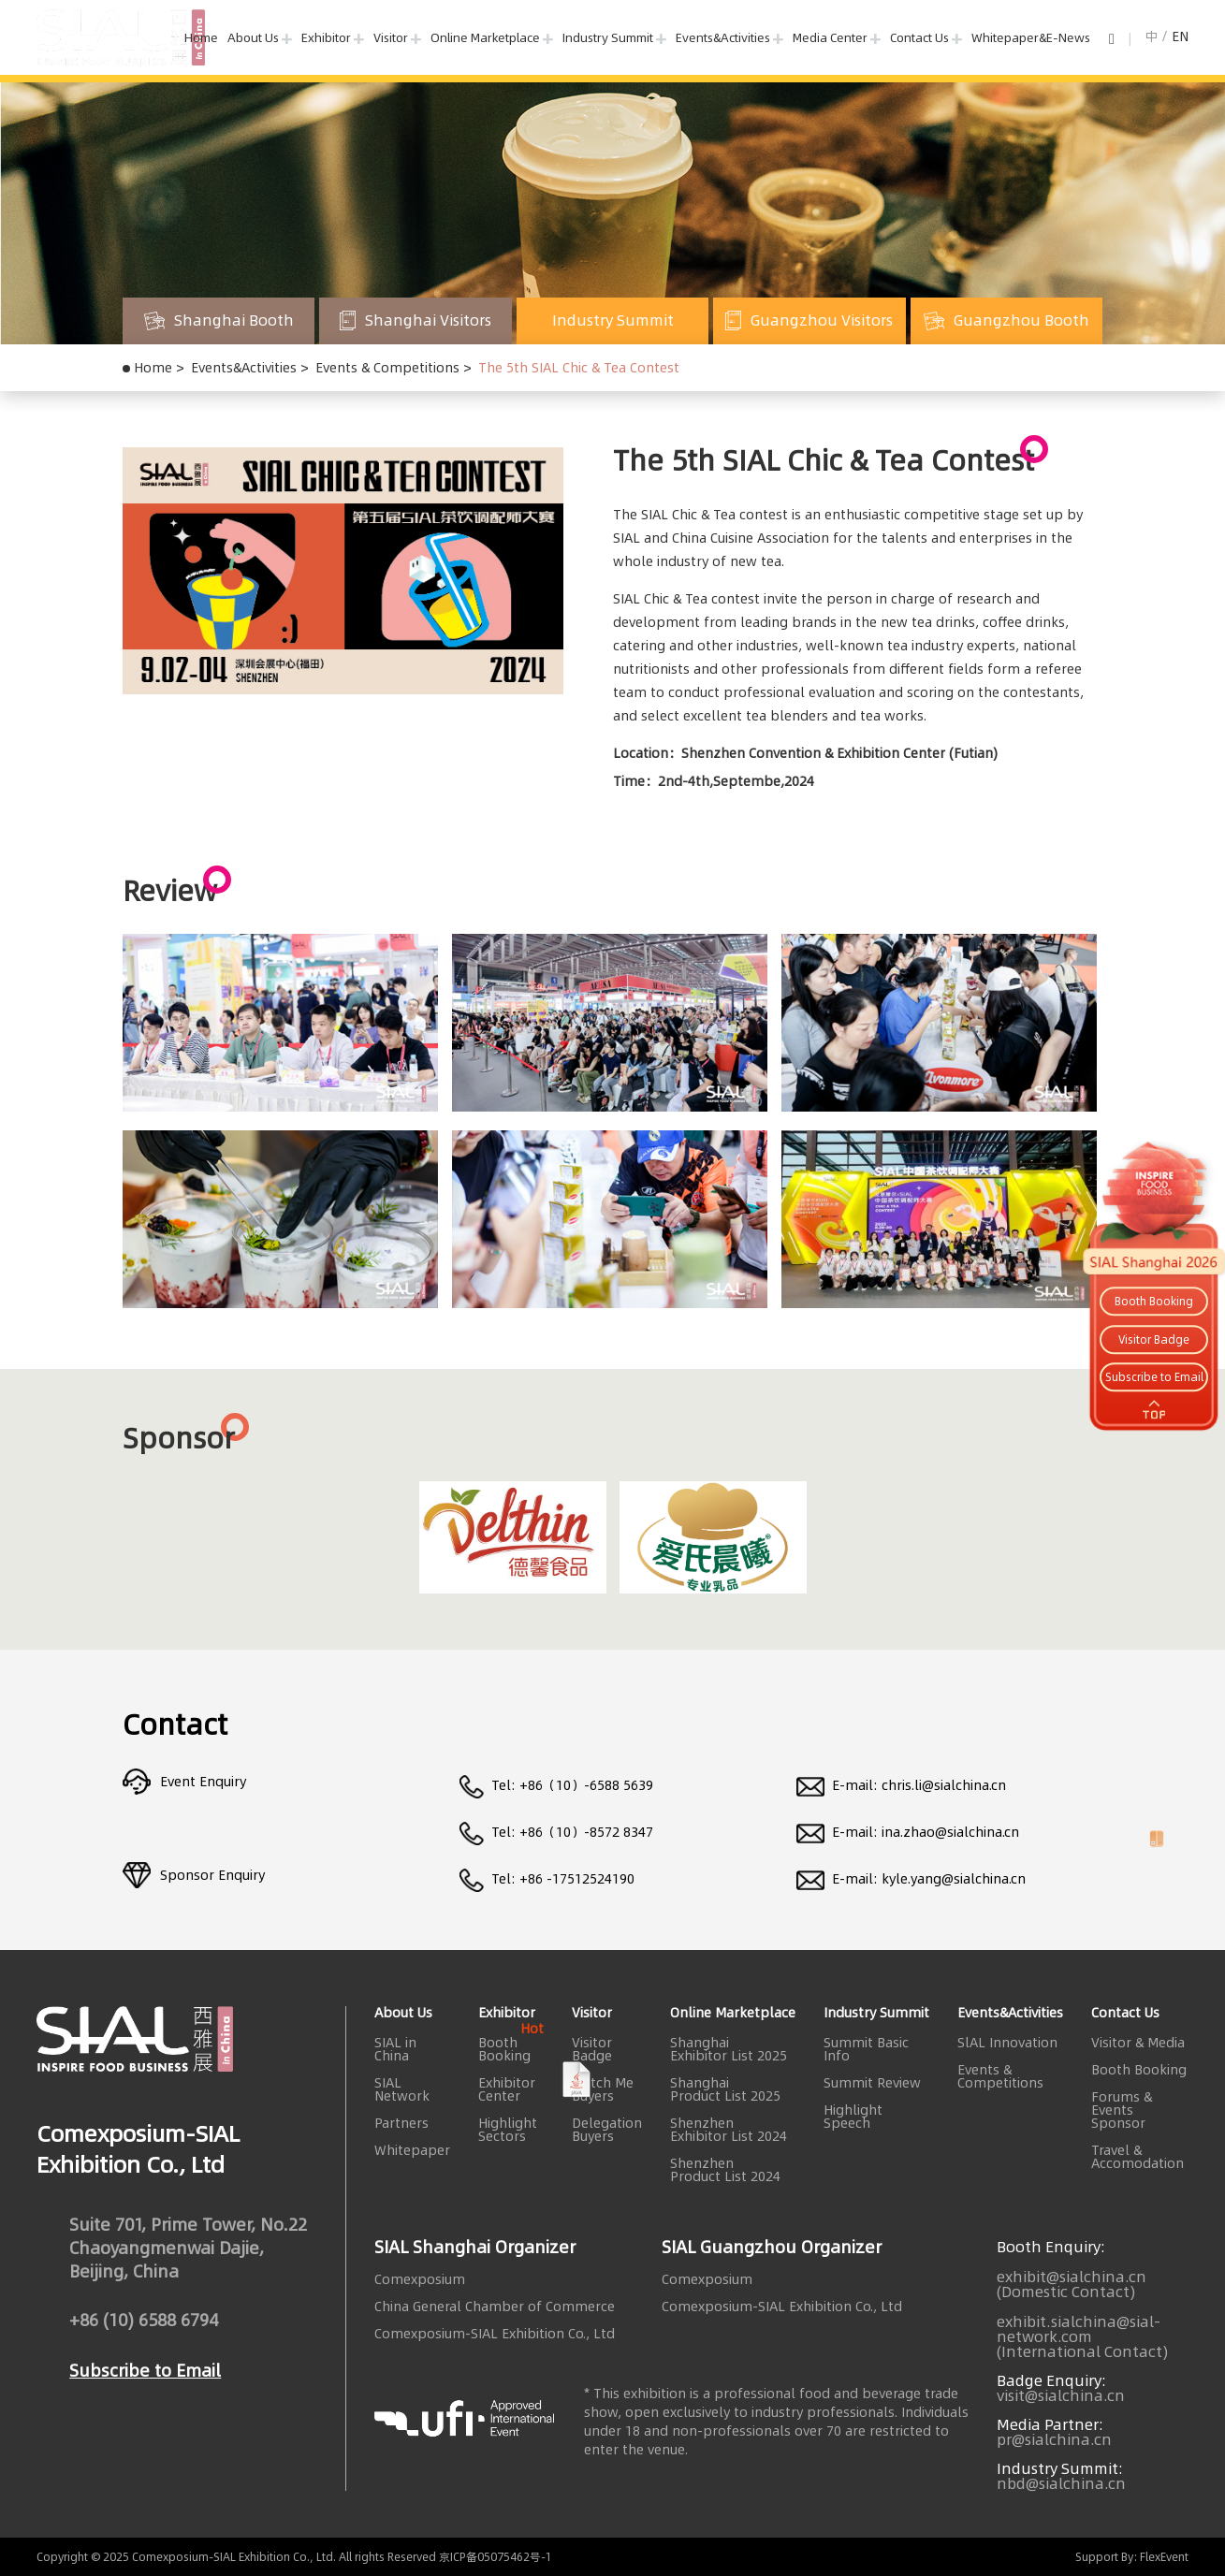  I want to click on a compressed archive or package file, so click(1157, 1839).